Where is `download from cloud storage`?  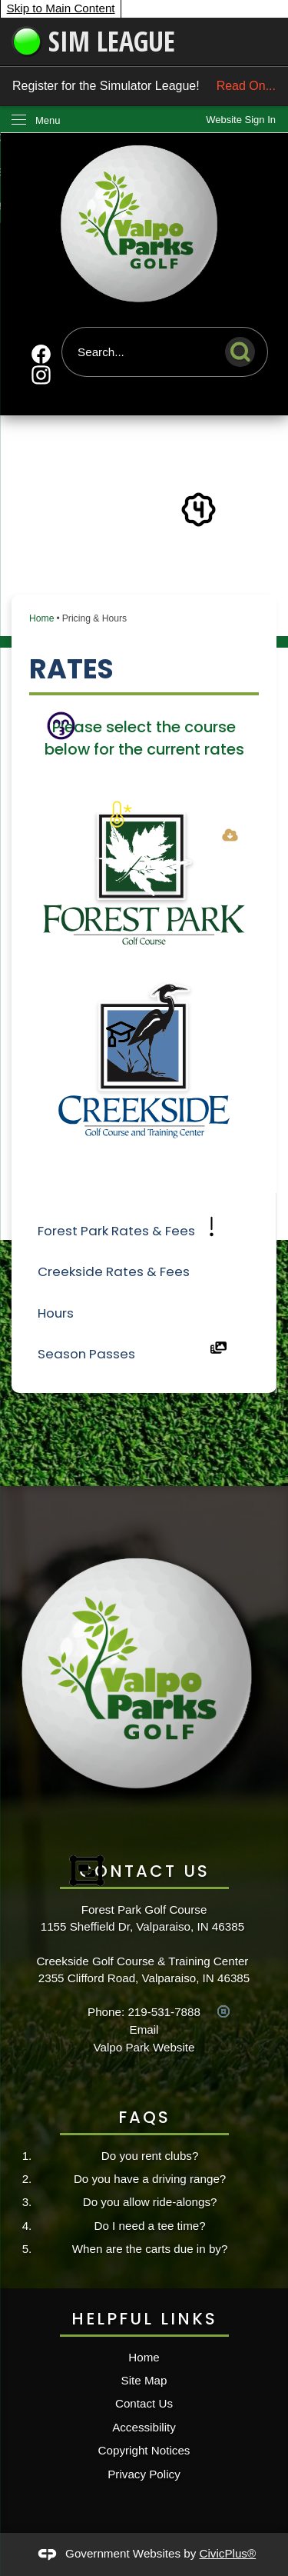 download from cloud storage is located at coordinates (230, 835).